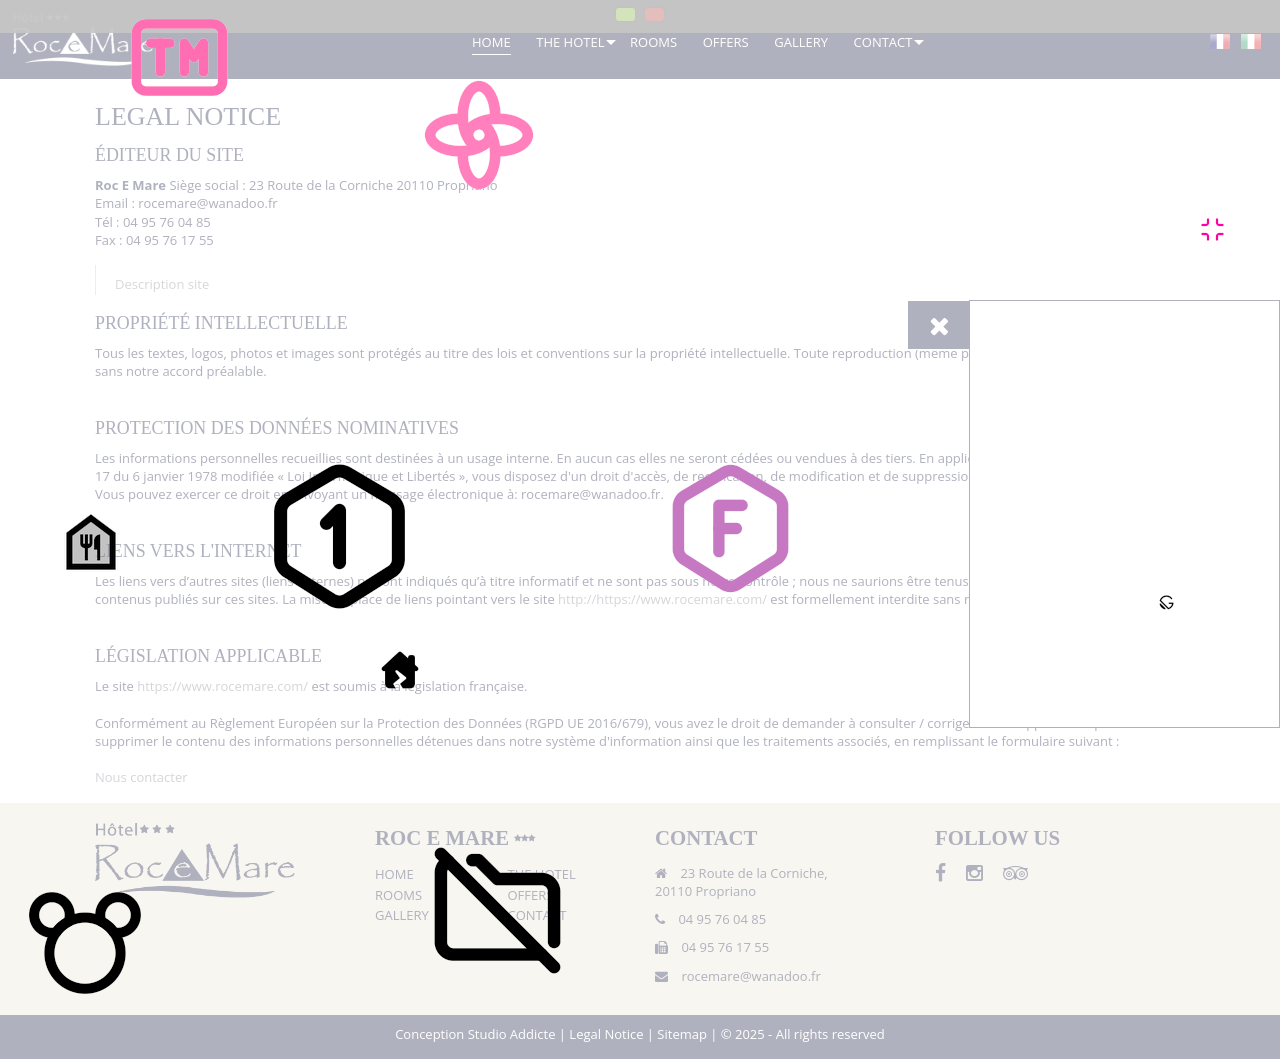  Describe the element at coordinates (339, 536) in the screenshot. I see `indicates step one in a multi-step process` at that location.